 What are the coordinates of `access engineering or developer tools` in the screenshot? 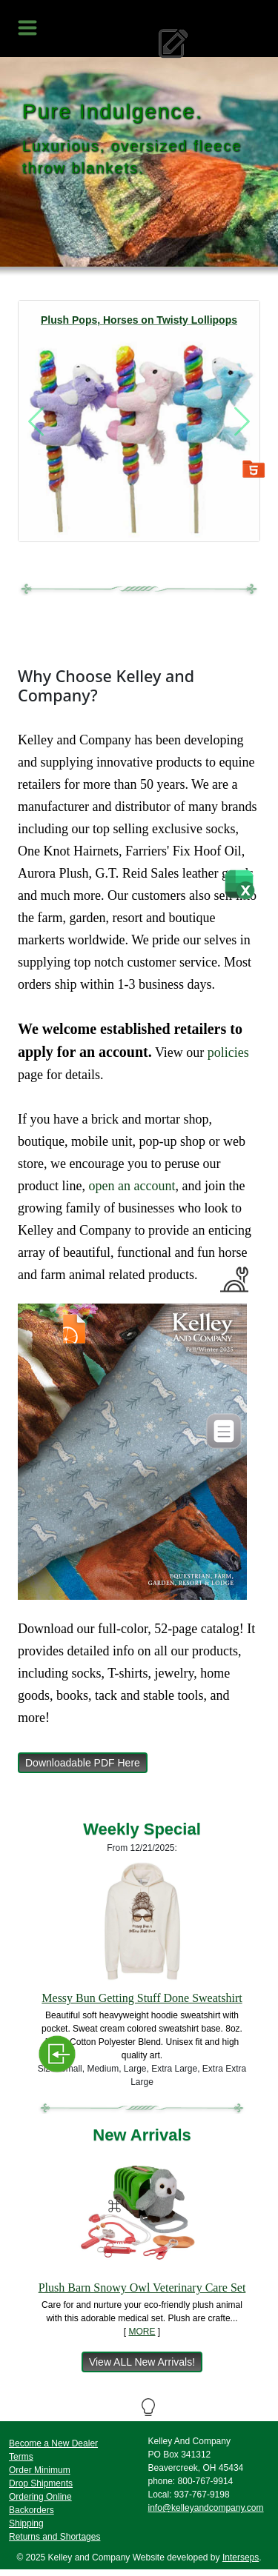 It's located at (234, 1280).